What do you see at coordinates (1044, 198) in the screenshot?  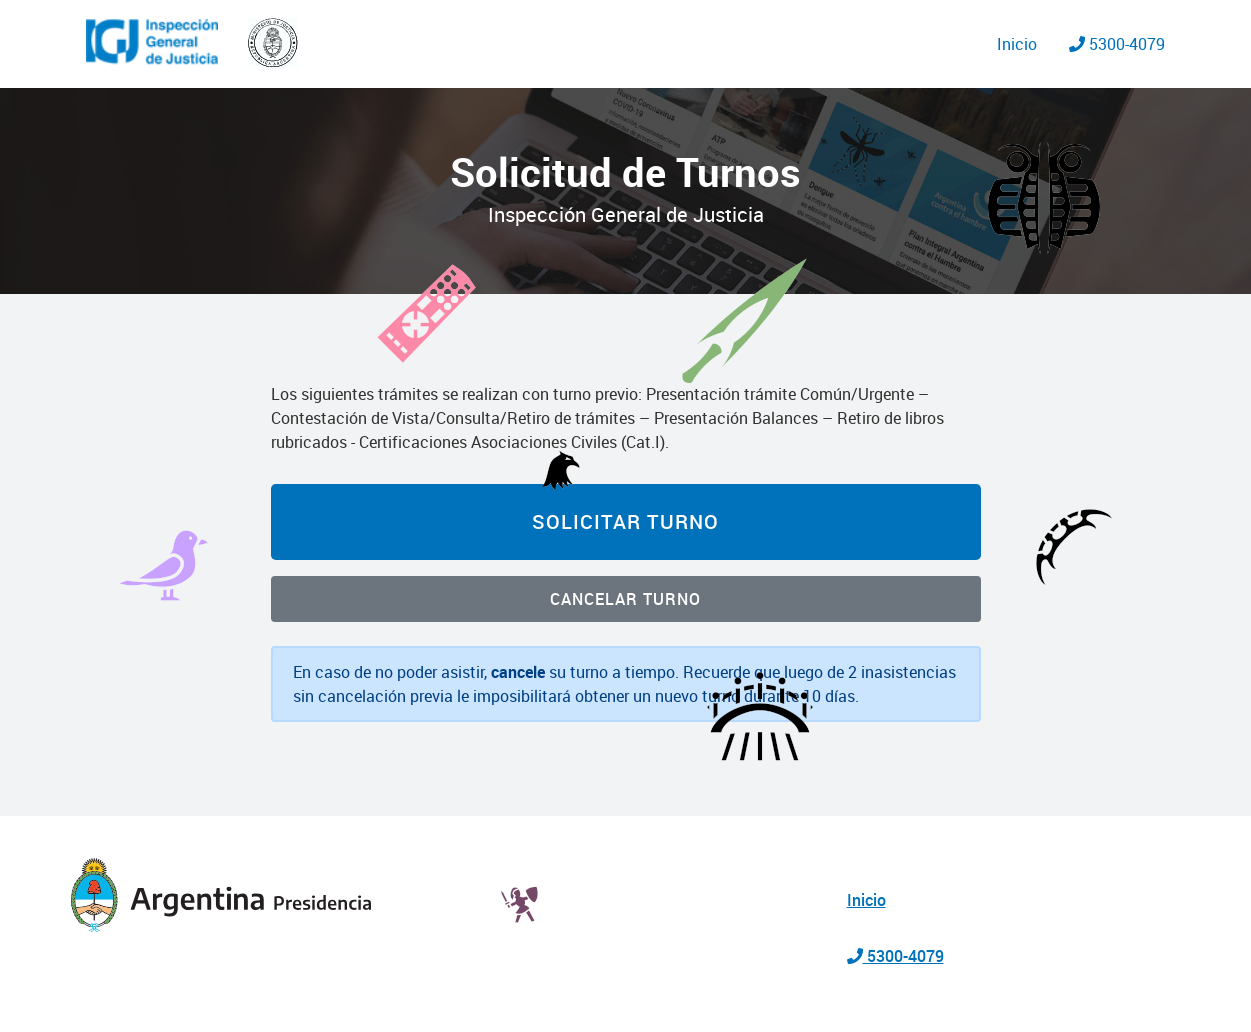 I see `decorative tribal or ethnic design element` at bounding box center [1044, 198].